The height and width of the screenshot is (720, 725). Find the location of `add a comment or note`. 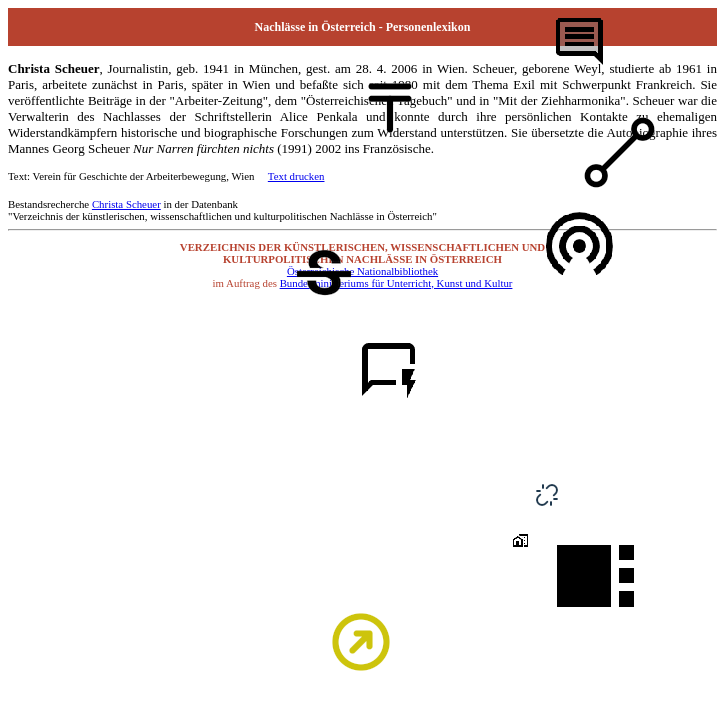

add a comment or note is located at coordinates (579, 41).